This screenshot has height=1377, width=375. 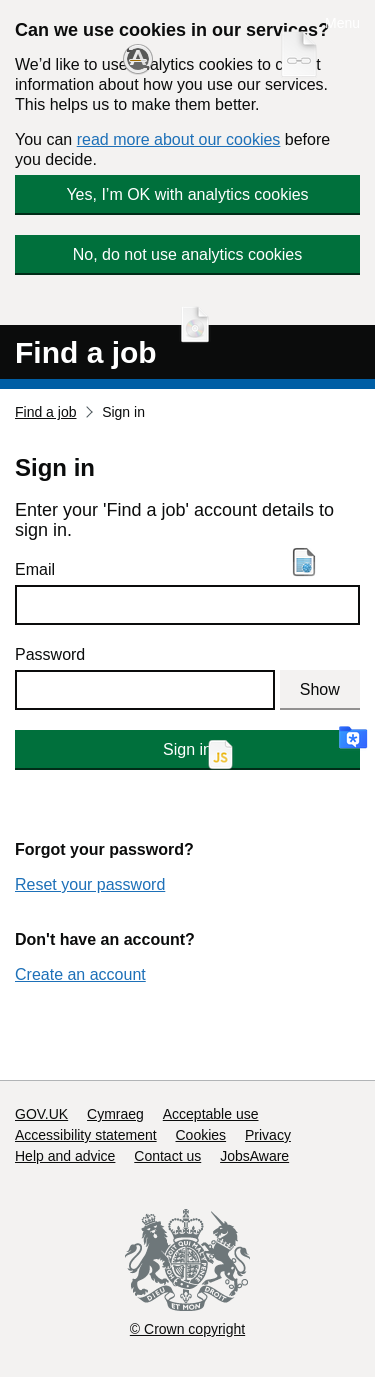 I want to click on check for available software updates, so click(x=138, y=59).